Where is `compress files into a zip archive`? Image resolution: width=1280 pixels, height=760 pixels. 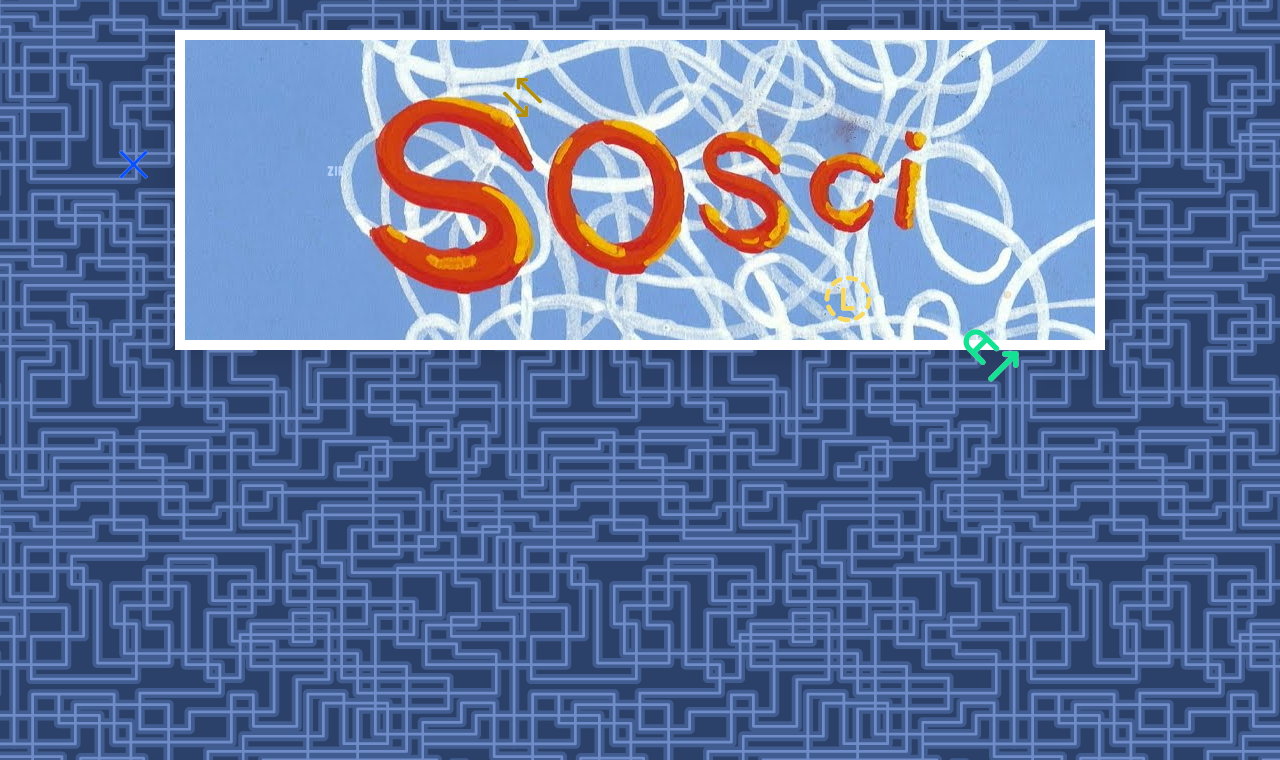 compress files into a zip archive is located at coordinates (336, 171).